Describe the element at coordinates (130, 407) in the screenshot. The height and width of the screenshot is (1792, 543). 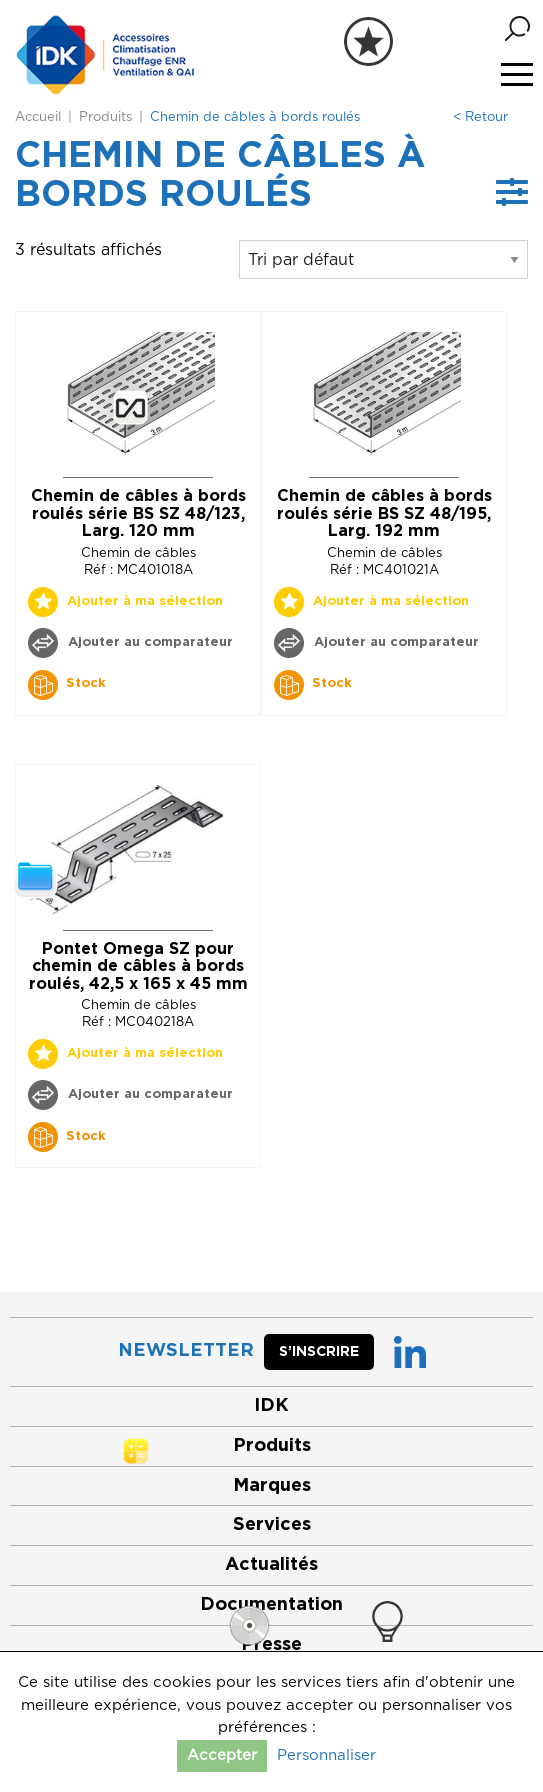
I see `open AnythingLLM app` at that location.